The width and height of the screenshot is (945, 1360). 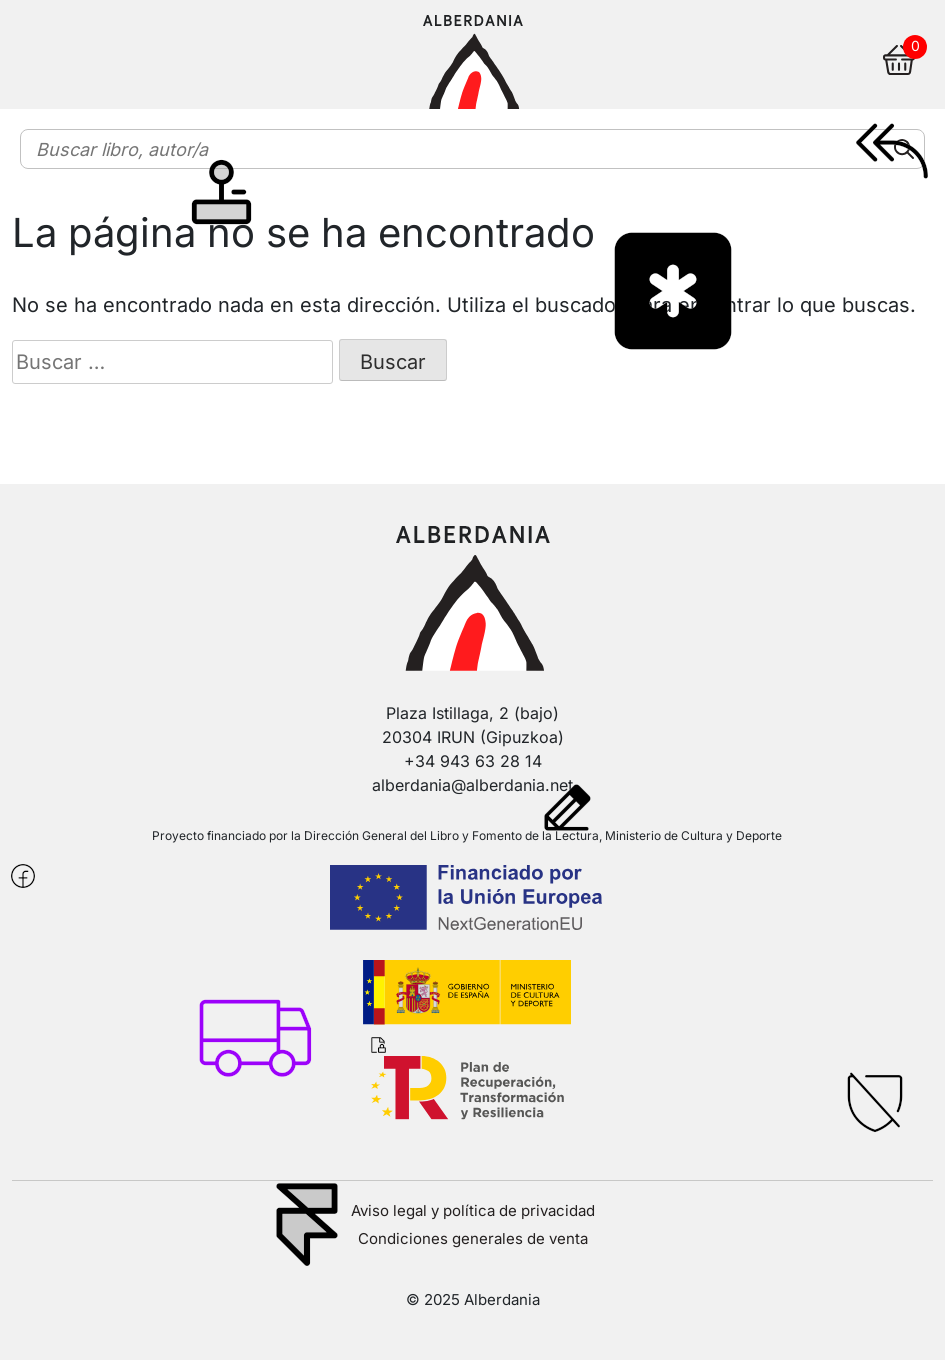 What do you see at coordinates (221, 194) in the screenshot?
I see `access game controls or gaming mode` at bounding box center [221, 194].